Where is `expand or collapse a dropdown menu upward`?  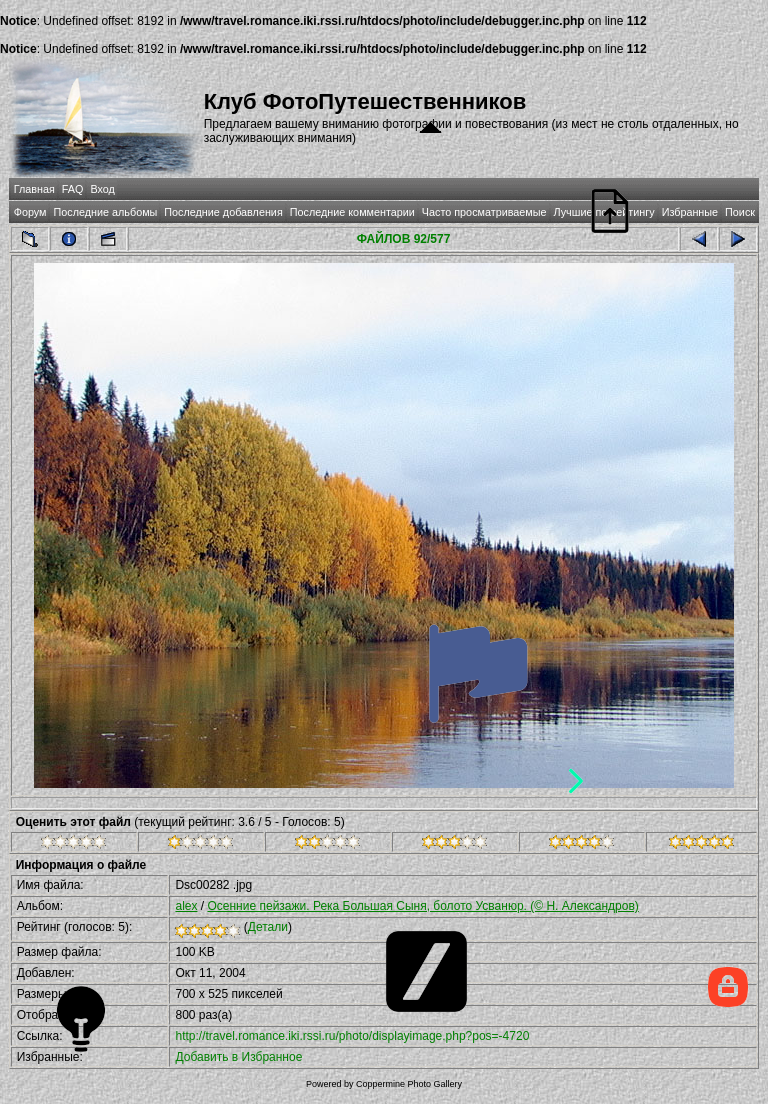 expand or collapse a dropdown menu upward is located at coordinates (430, 128).